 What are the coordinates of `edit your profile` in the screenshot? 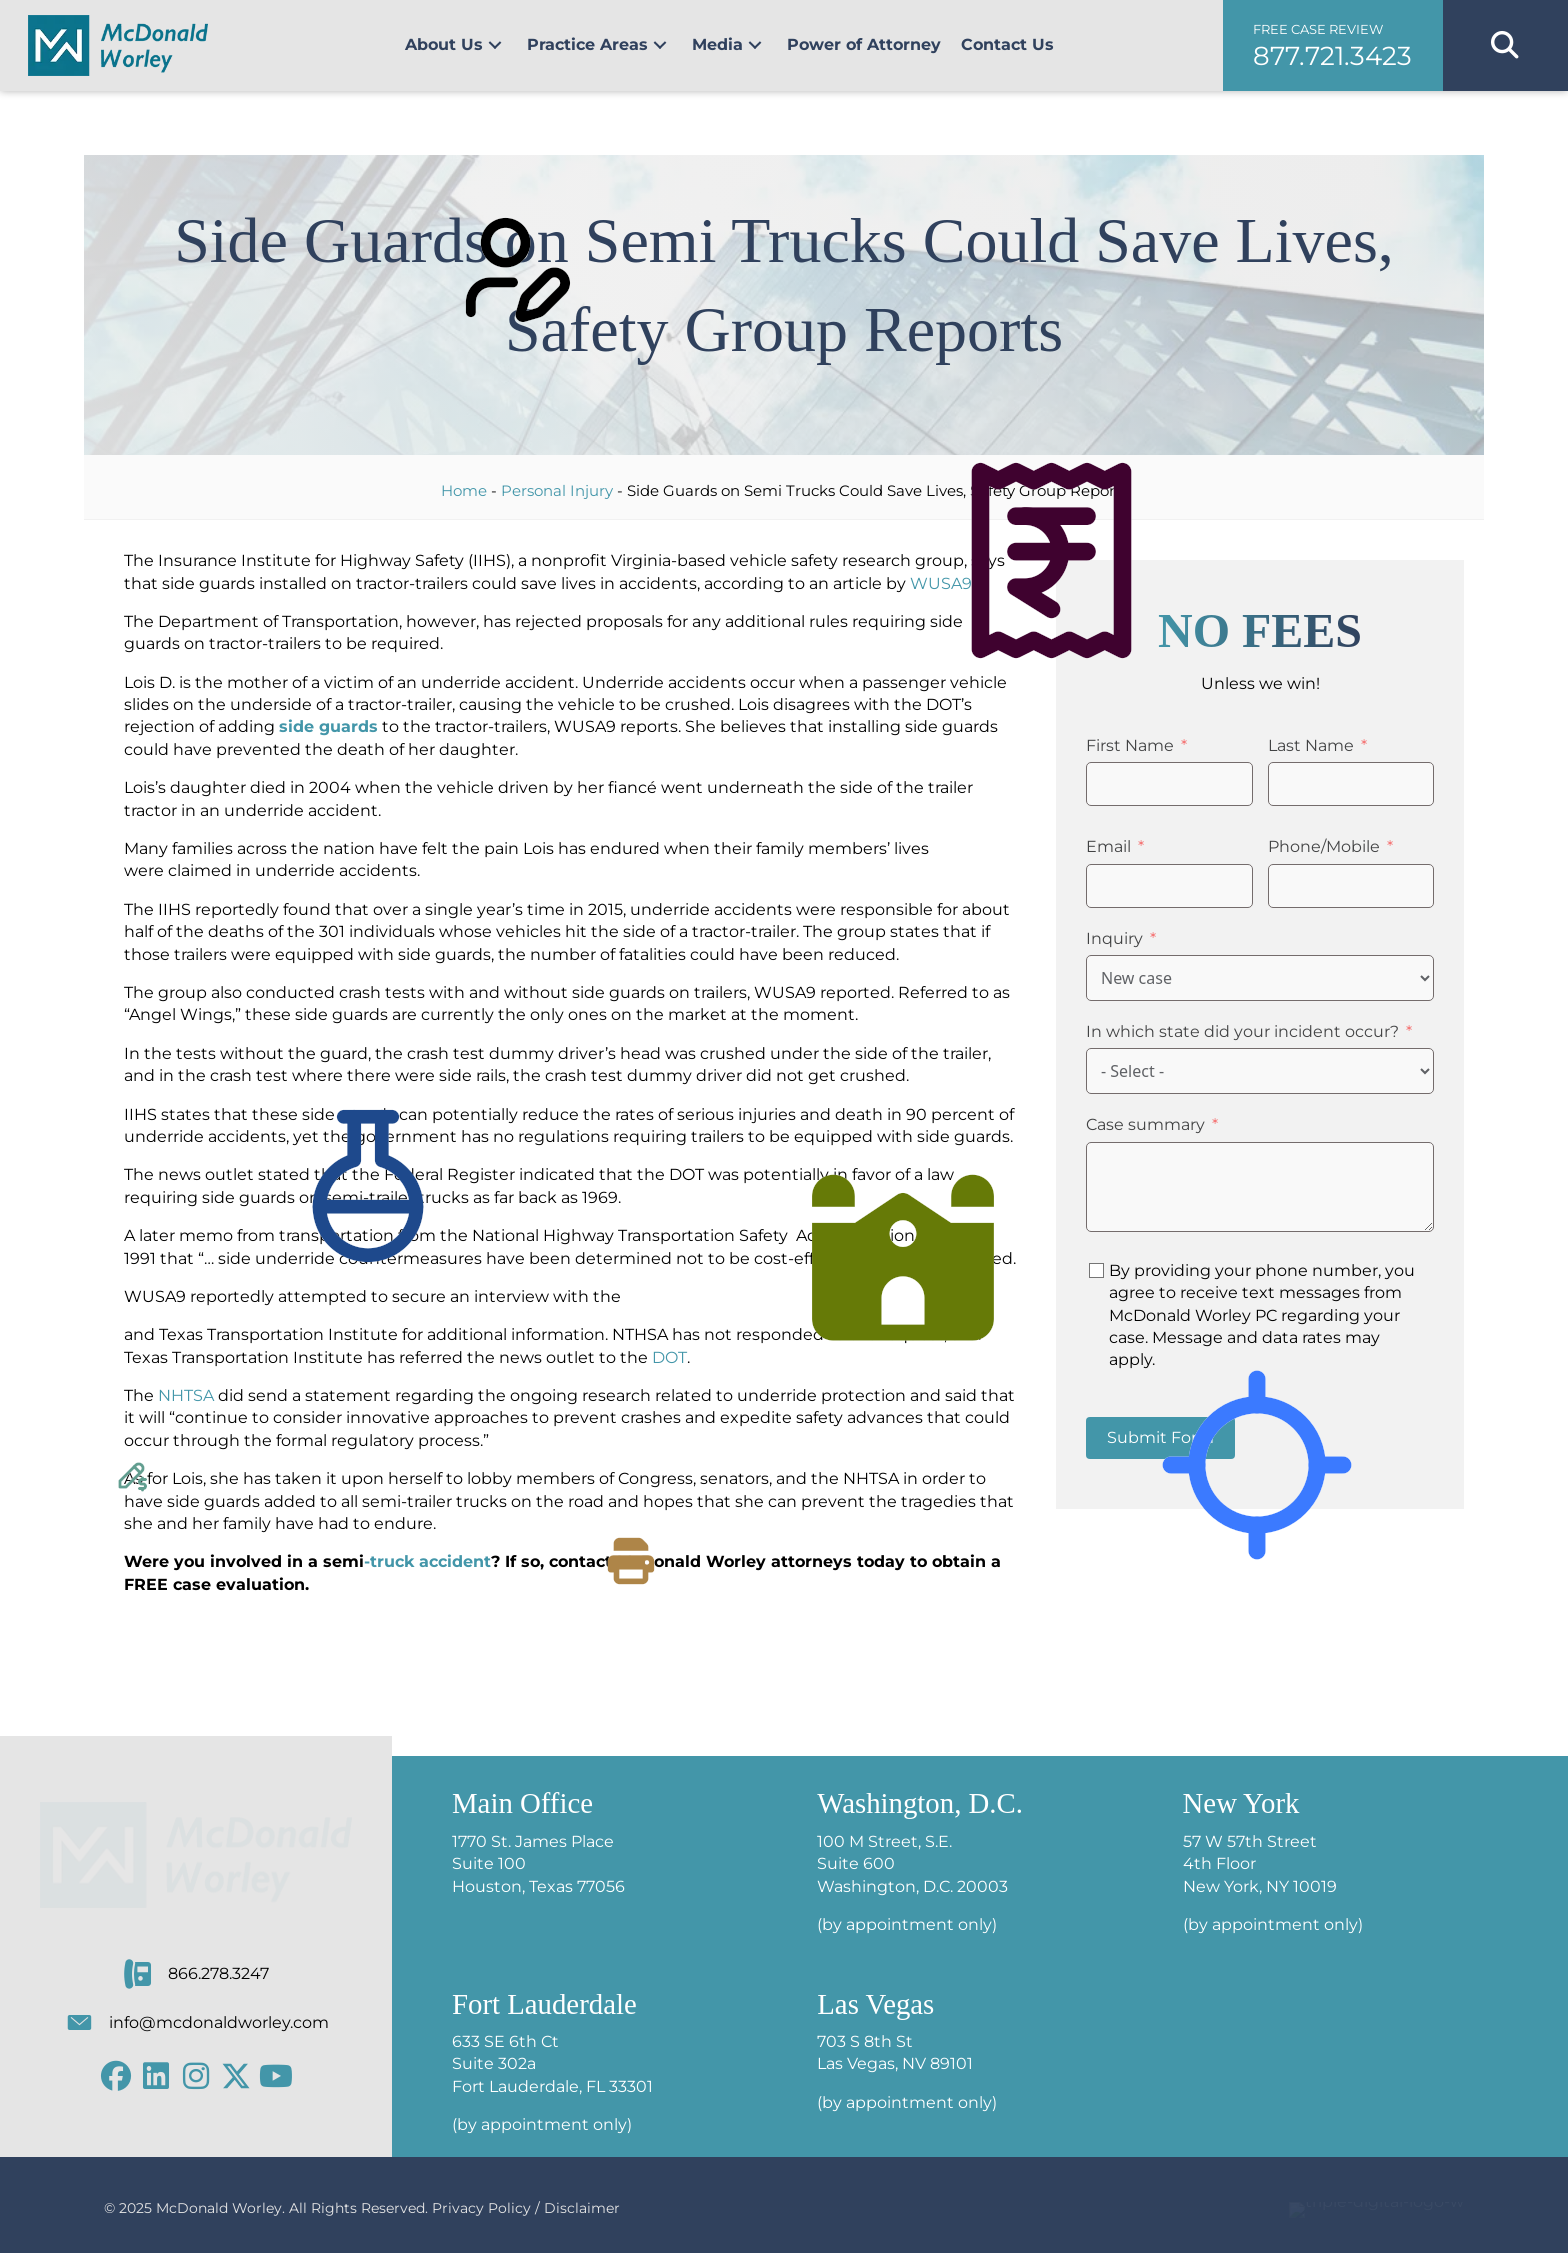 It's located at (515, 267).